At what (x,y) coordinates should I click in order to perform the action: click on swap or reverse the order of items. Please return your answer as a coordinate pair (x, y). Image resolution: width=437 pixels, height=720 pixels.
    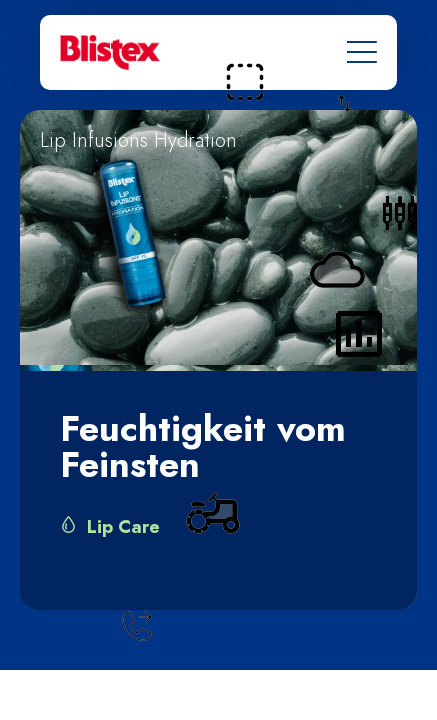
    Looking at the image, I should click on (344, 103).